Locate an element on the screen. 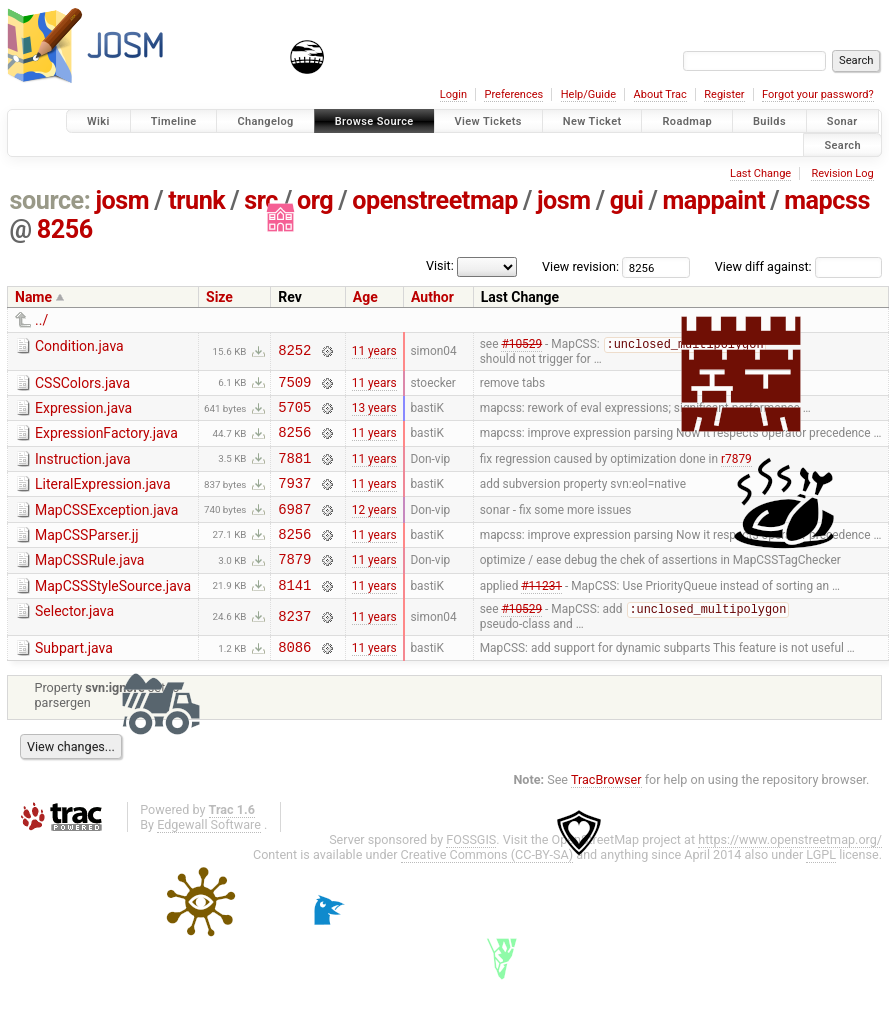 The image size is (889, 1021). navigate to home screen is located at coordinates (280, 217).